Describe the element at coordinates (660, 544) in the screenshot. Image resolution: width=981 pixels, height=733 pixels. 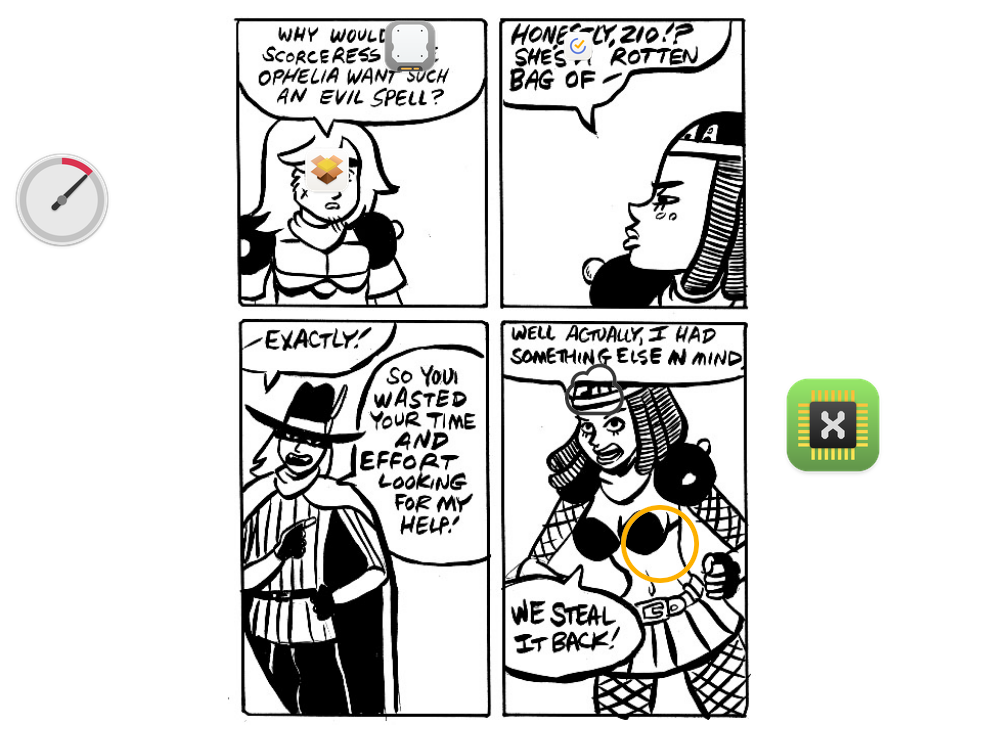
I see `indicates fullwidth input mode is active` at that location.